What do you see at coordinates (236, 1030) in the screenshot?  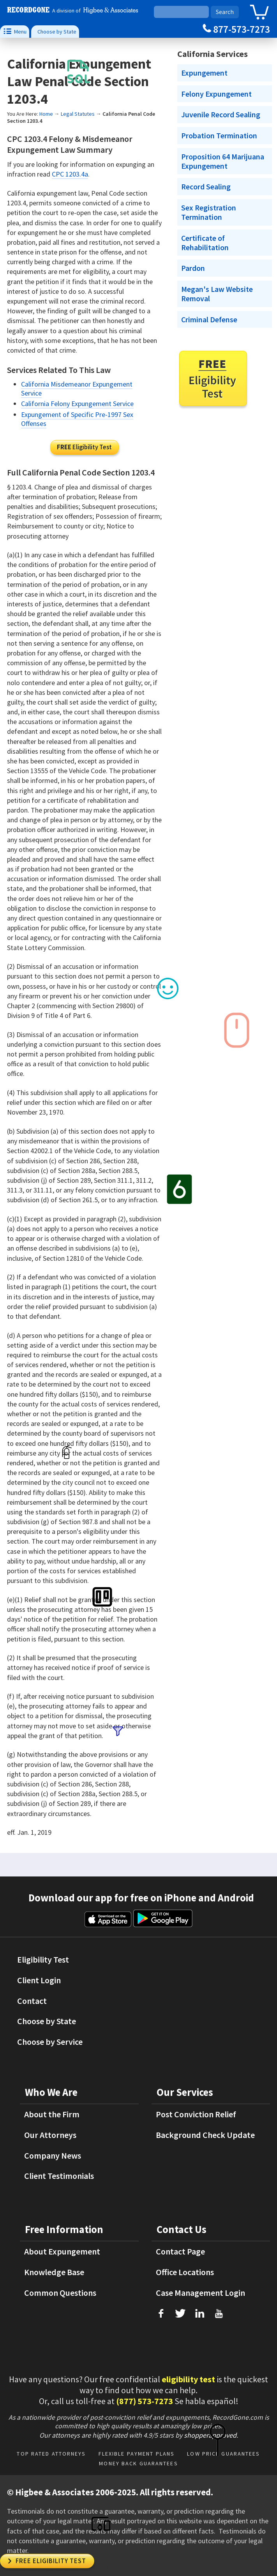 I see `indicates mouse input or cursor control` at bounding box center [236, 1030].